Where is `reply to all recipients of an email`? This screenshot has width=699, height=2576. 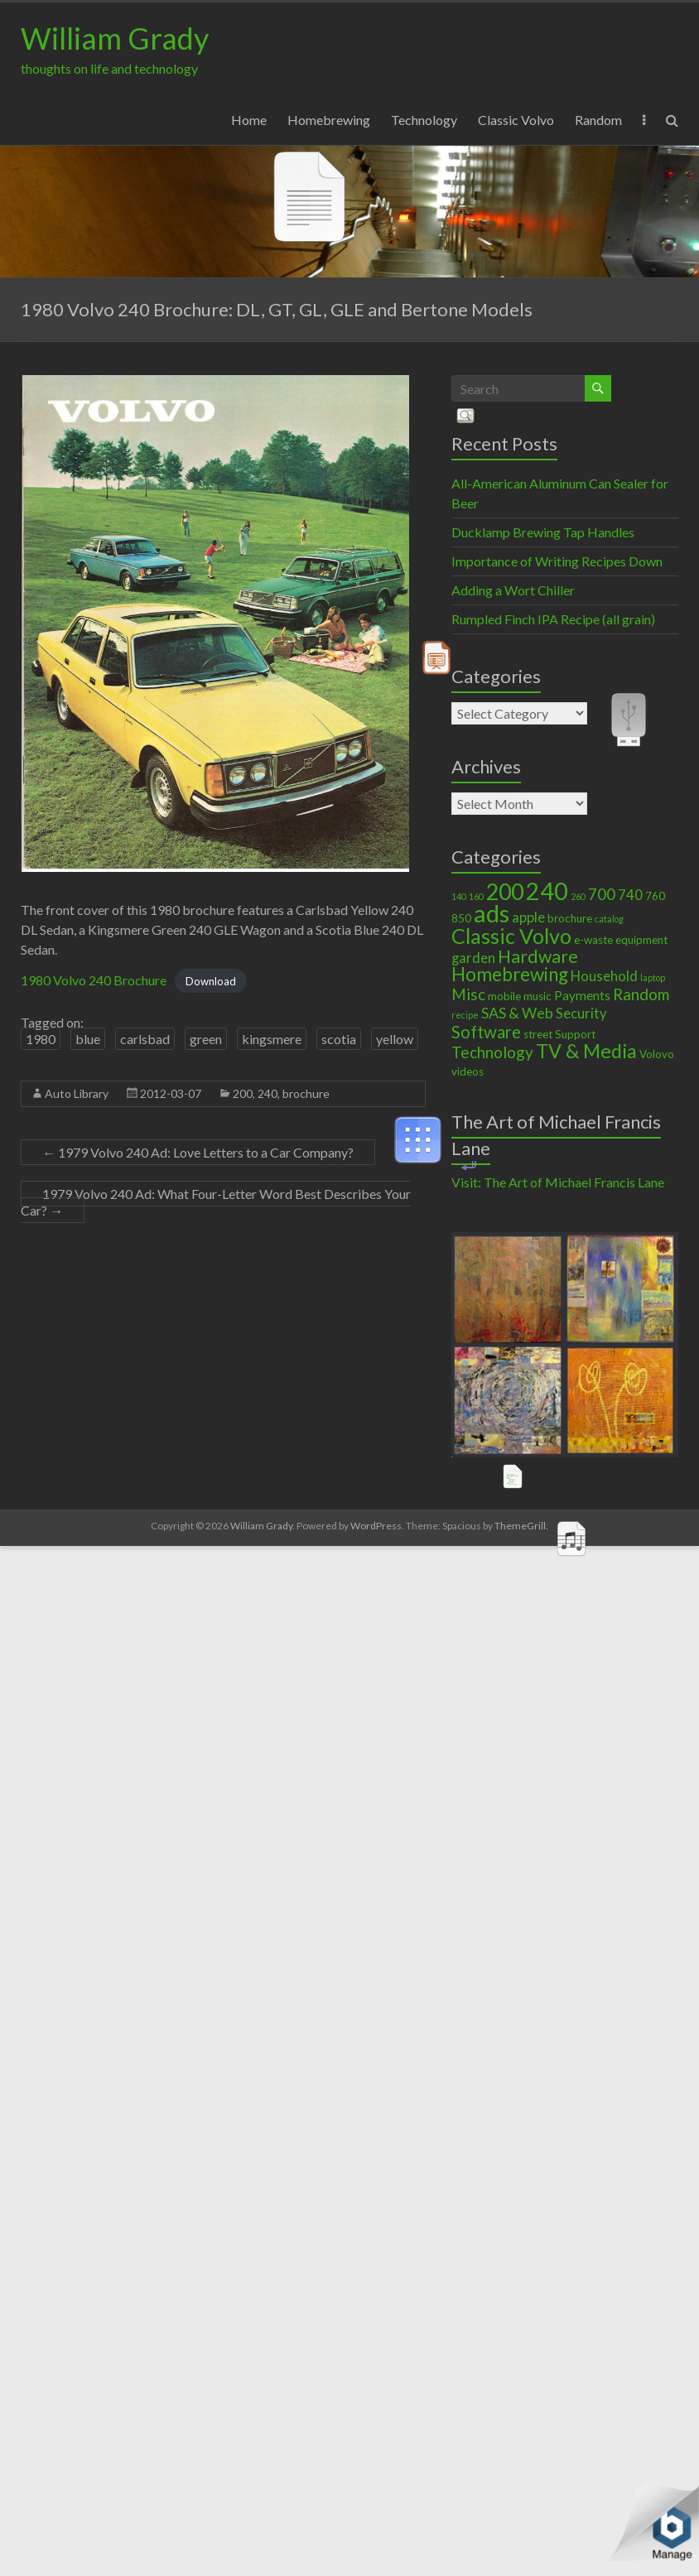 reply to all recipients of an email is located at coordinates (468, 1164).